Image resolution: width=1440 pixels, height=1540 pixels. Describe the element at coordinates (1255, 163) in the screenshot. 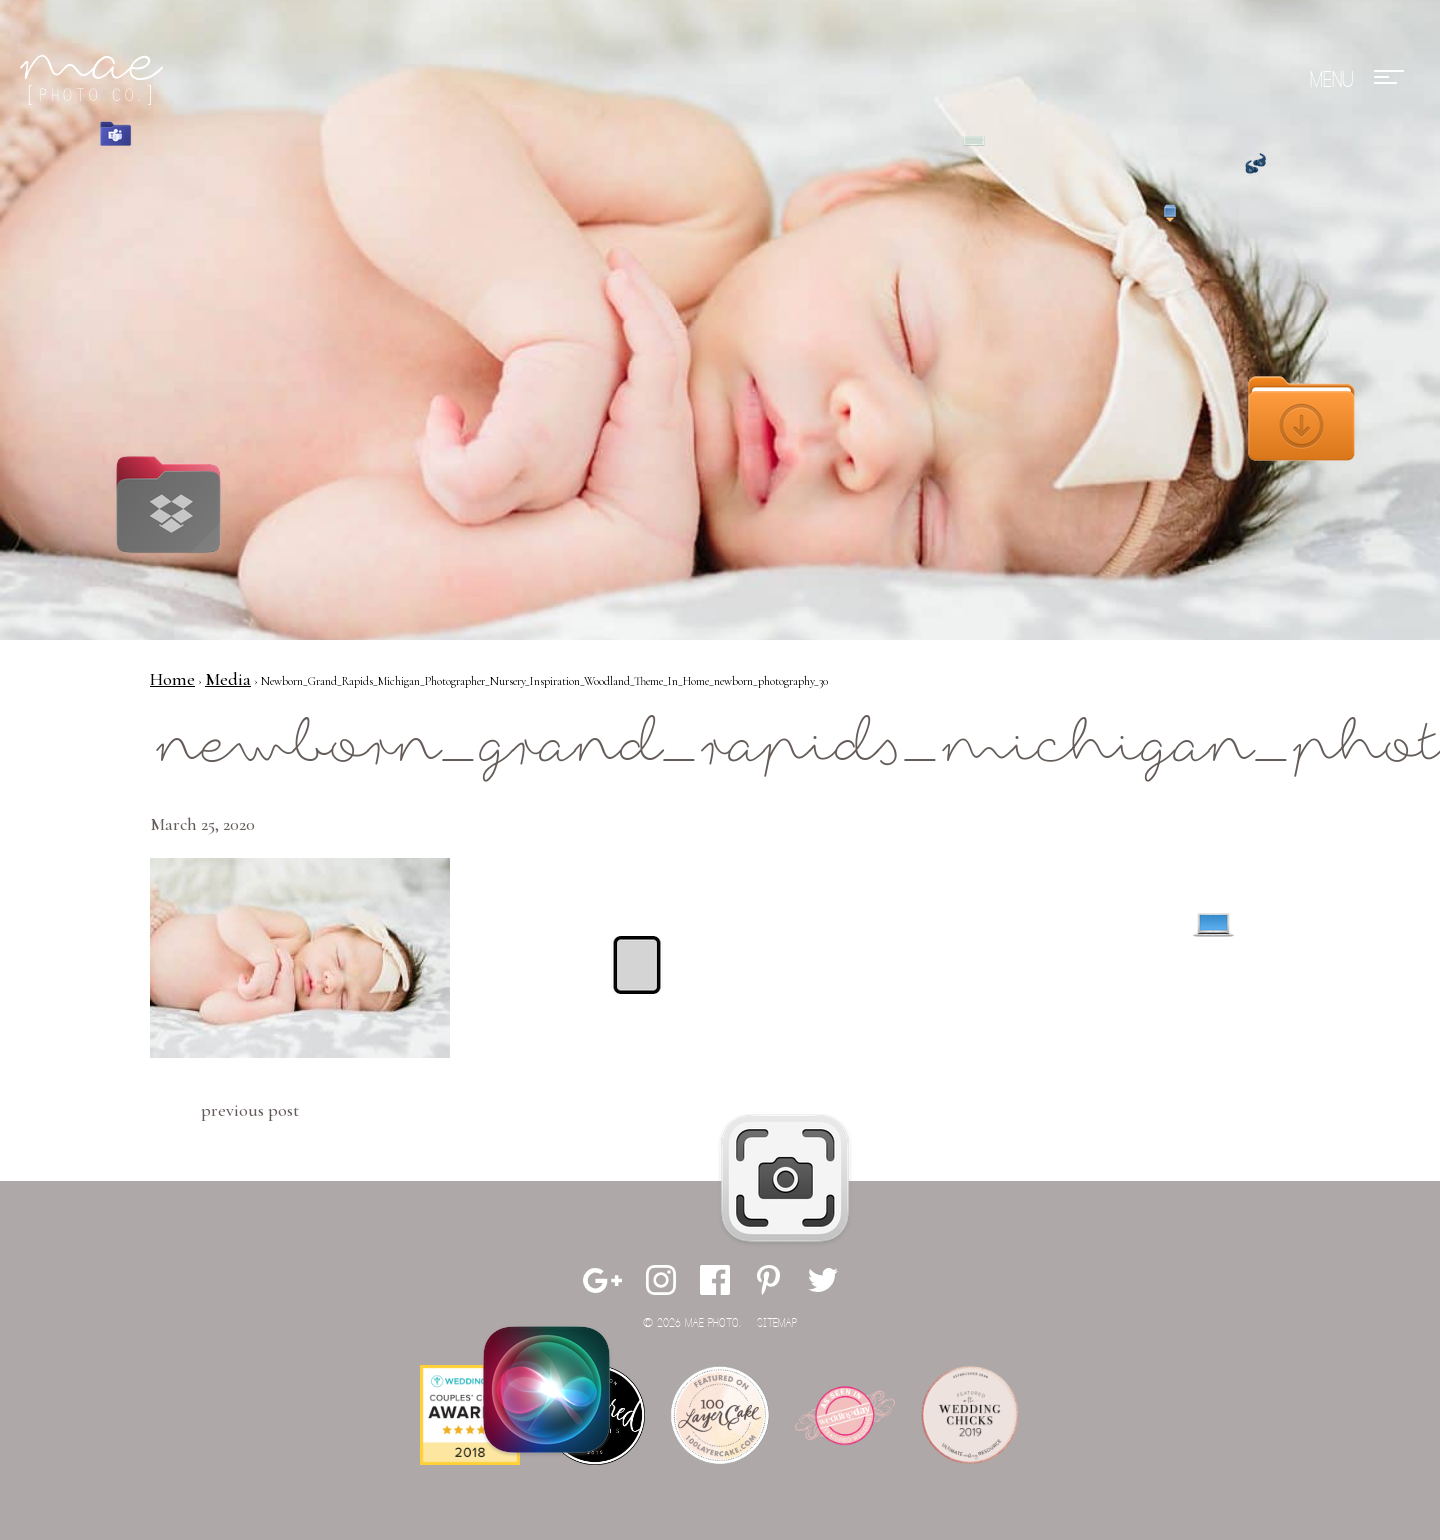

I see `beats fit pro wireless earbuds in tidal blue` at that location.